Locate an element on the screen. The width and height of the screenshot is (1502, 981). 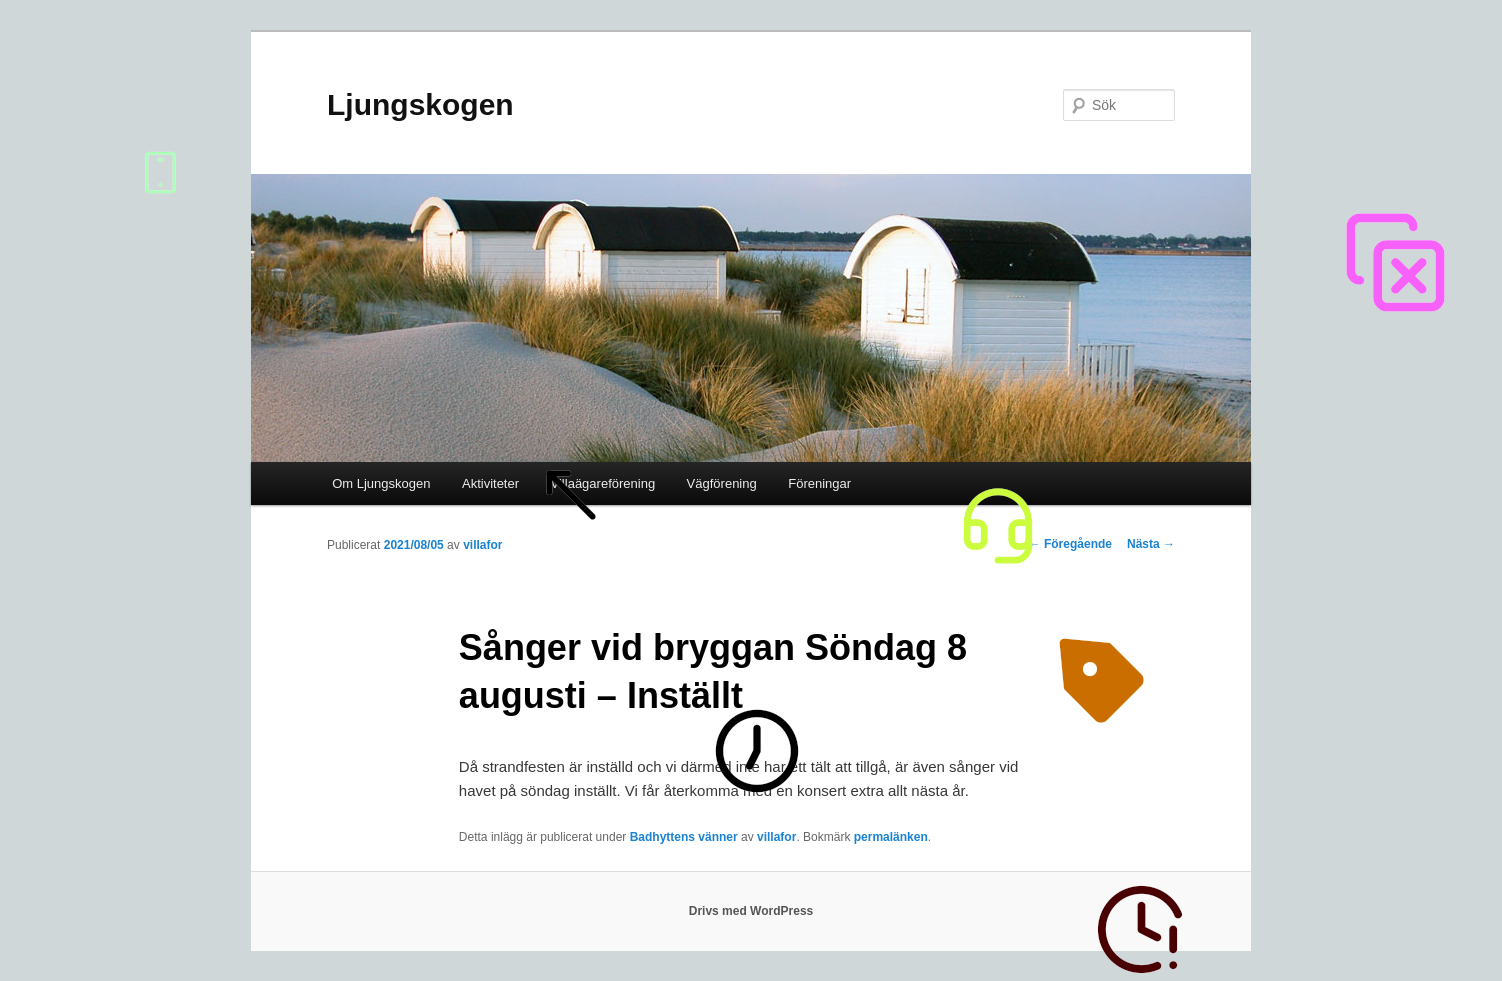
view tags or labels is located at coordinates (1097, 676).